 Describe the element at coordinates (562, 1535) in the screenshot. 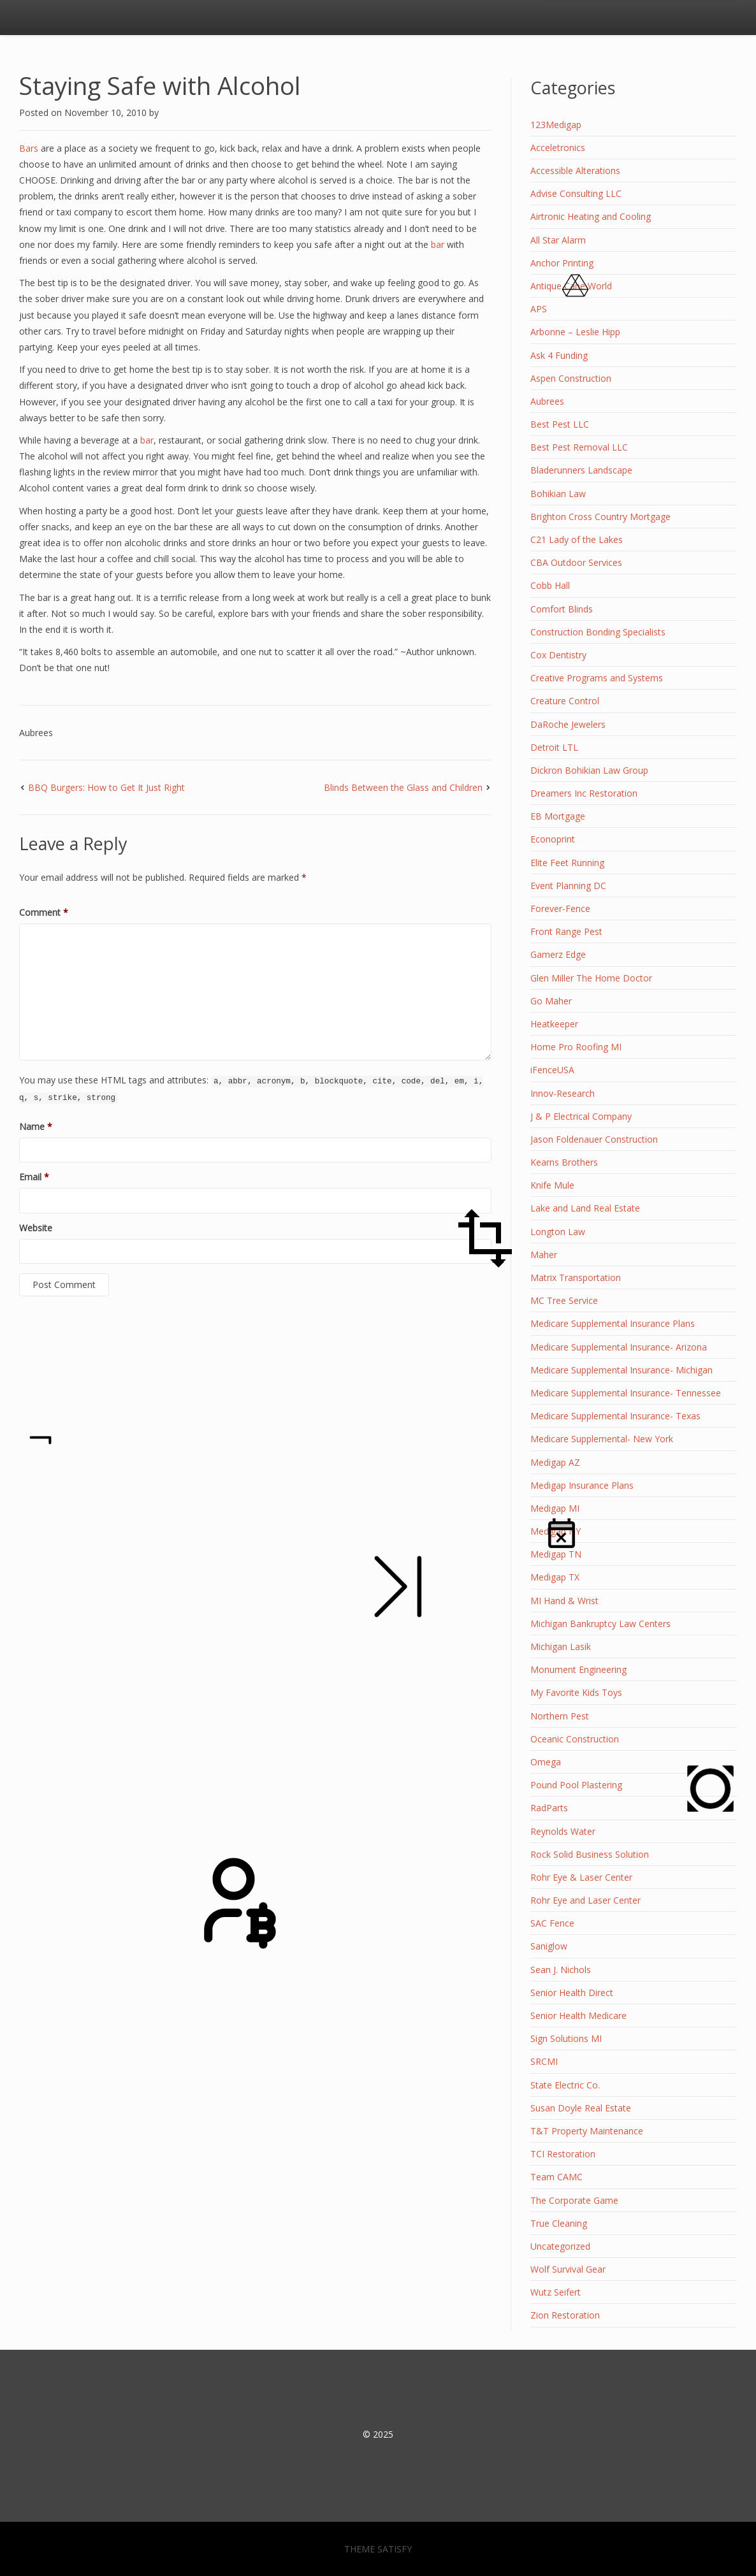

I see `indicates a busy or unavailable event` at that location.